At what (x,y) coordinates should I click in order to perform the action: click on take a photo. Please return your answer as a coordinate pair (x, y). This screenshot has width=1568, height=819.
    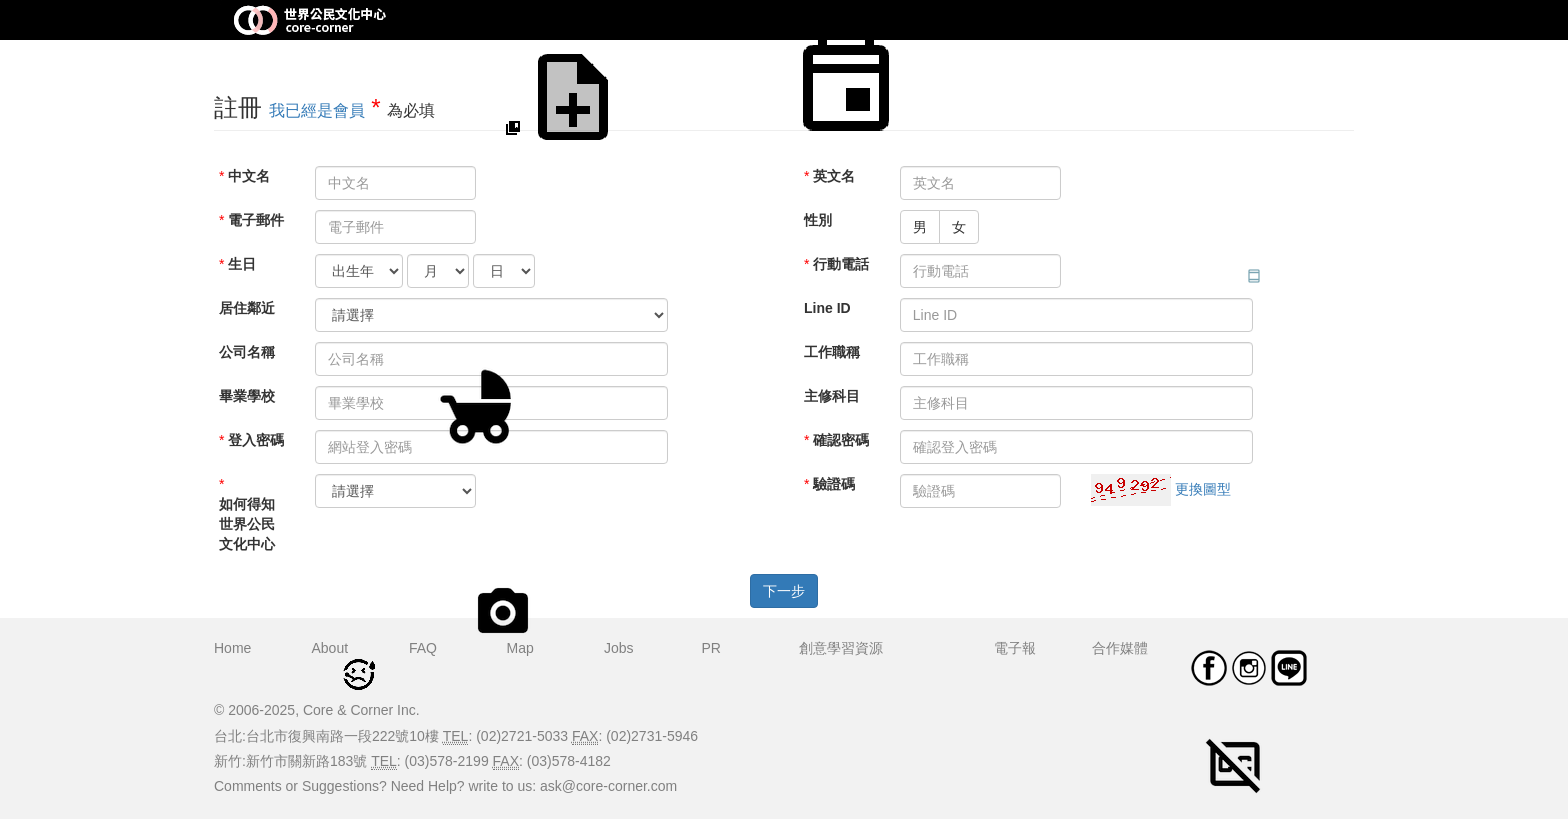
    Looking at the image, I should click on (503, 613).